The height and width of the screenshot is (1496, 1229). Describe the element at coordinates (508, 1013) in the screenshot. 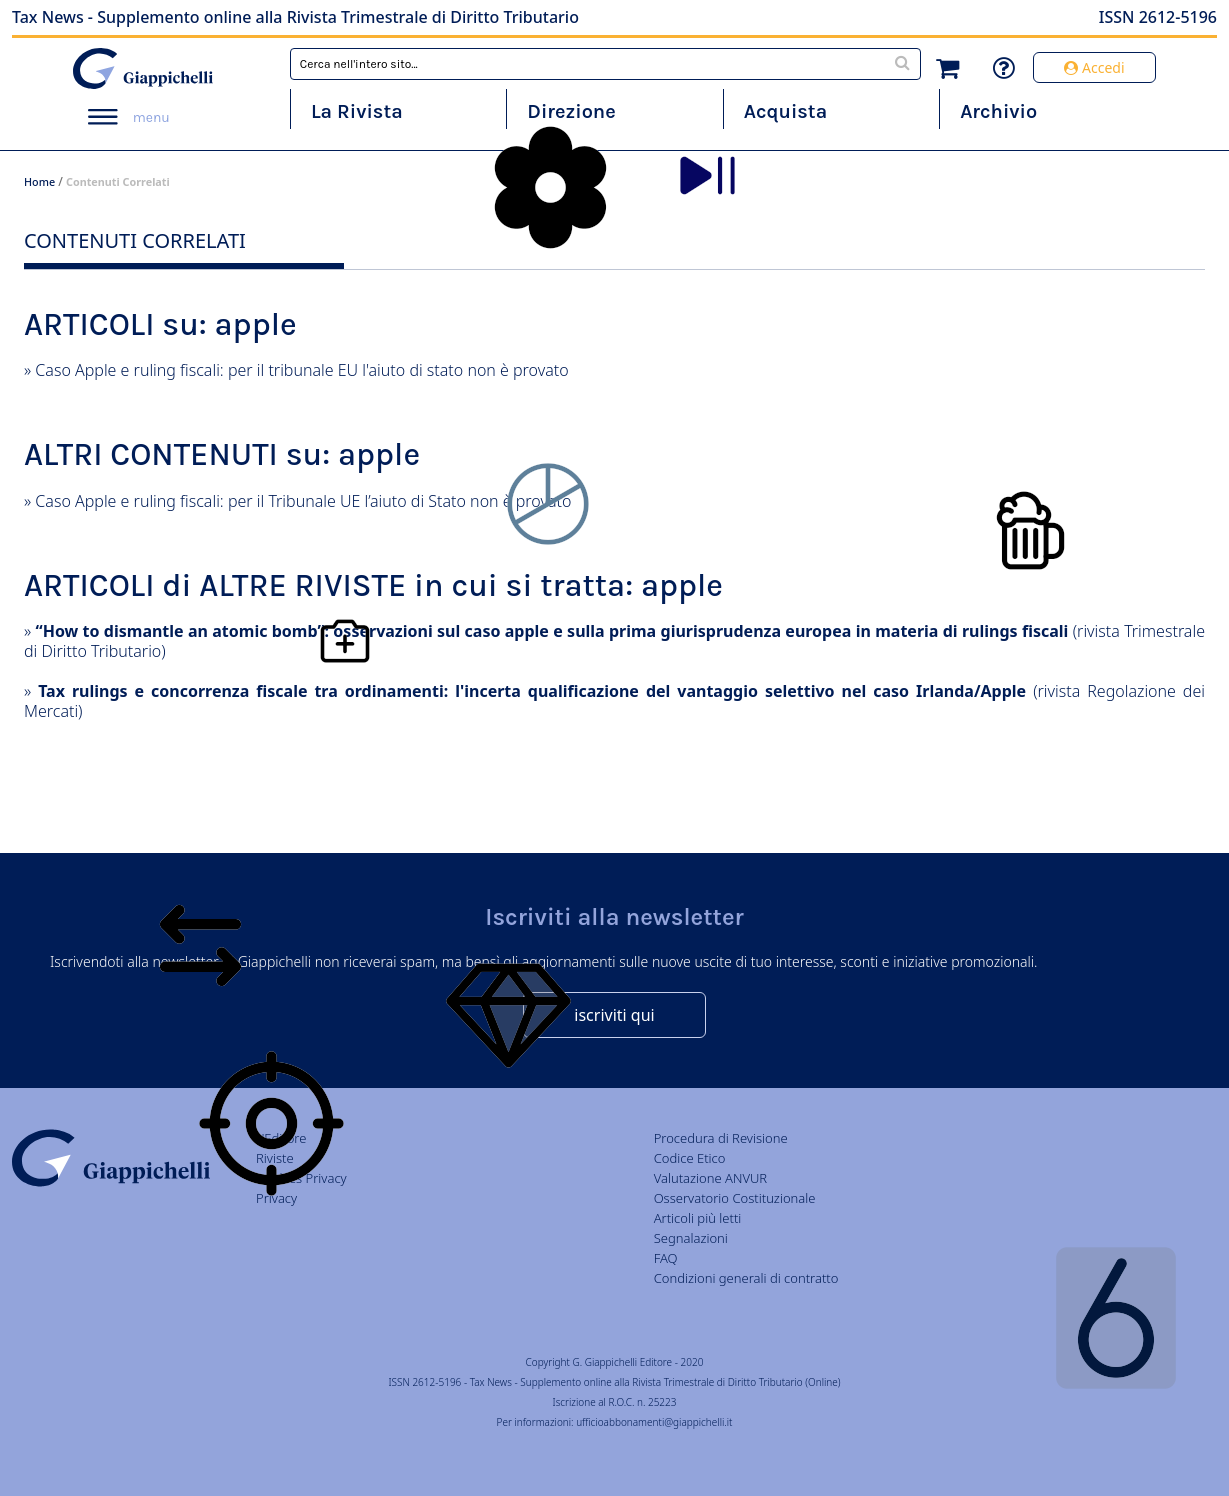

I see `open sketch app` at that location.